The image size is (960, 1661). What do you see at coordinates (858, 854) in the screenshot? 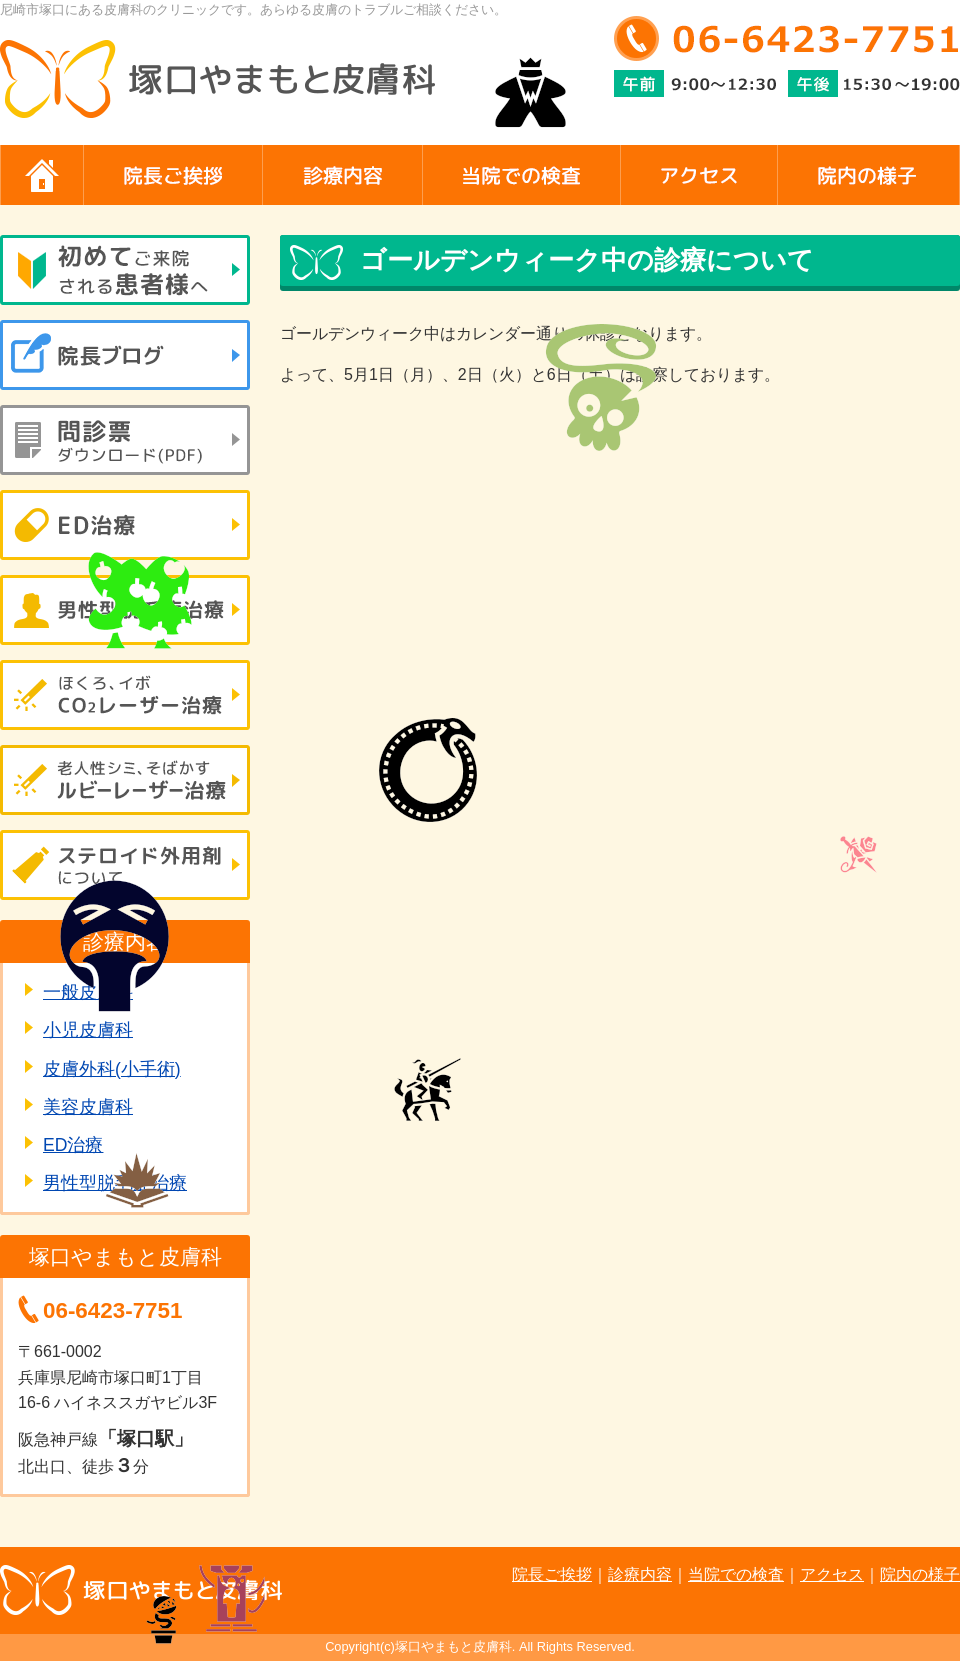
I see `select rogue or assassin character class` at bounding box center [858, 854].